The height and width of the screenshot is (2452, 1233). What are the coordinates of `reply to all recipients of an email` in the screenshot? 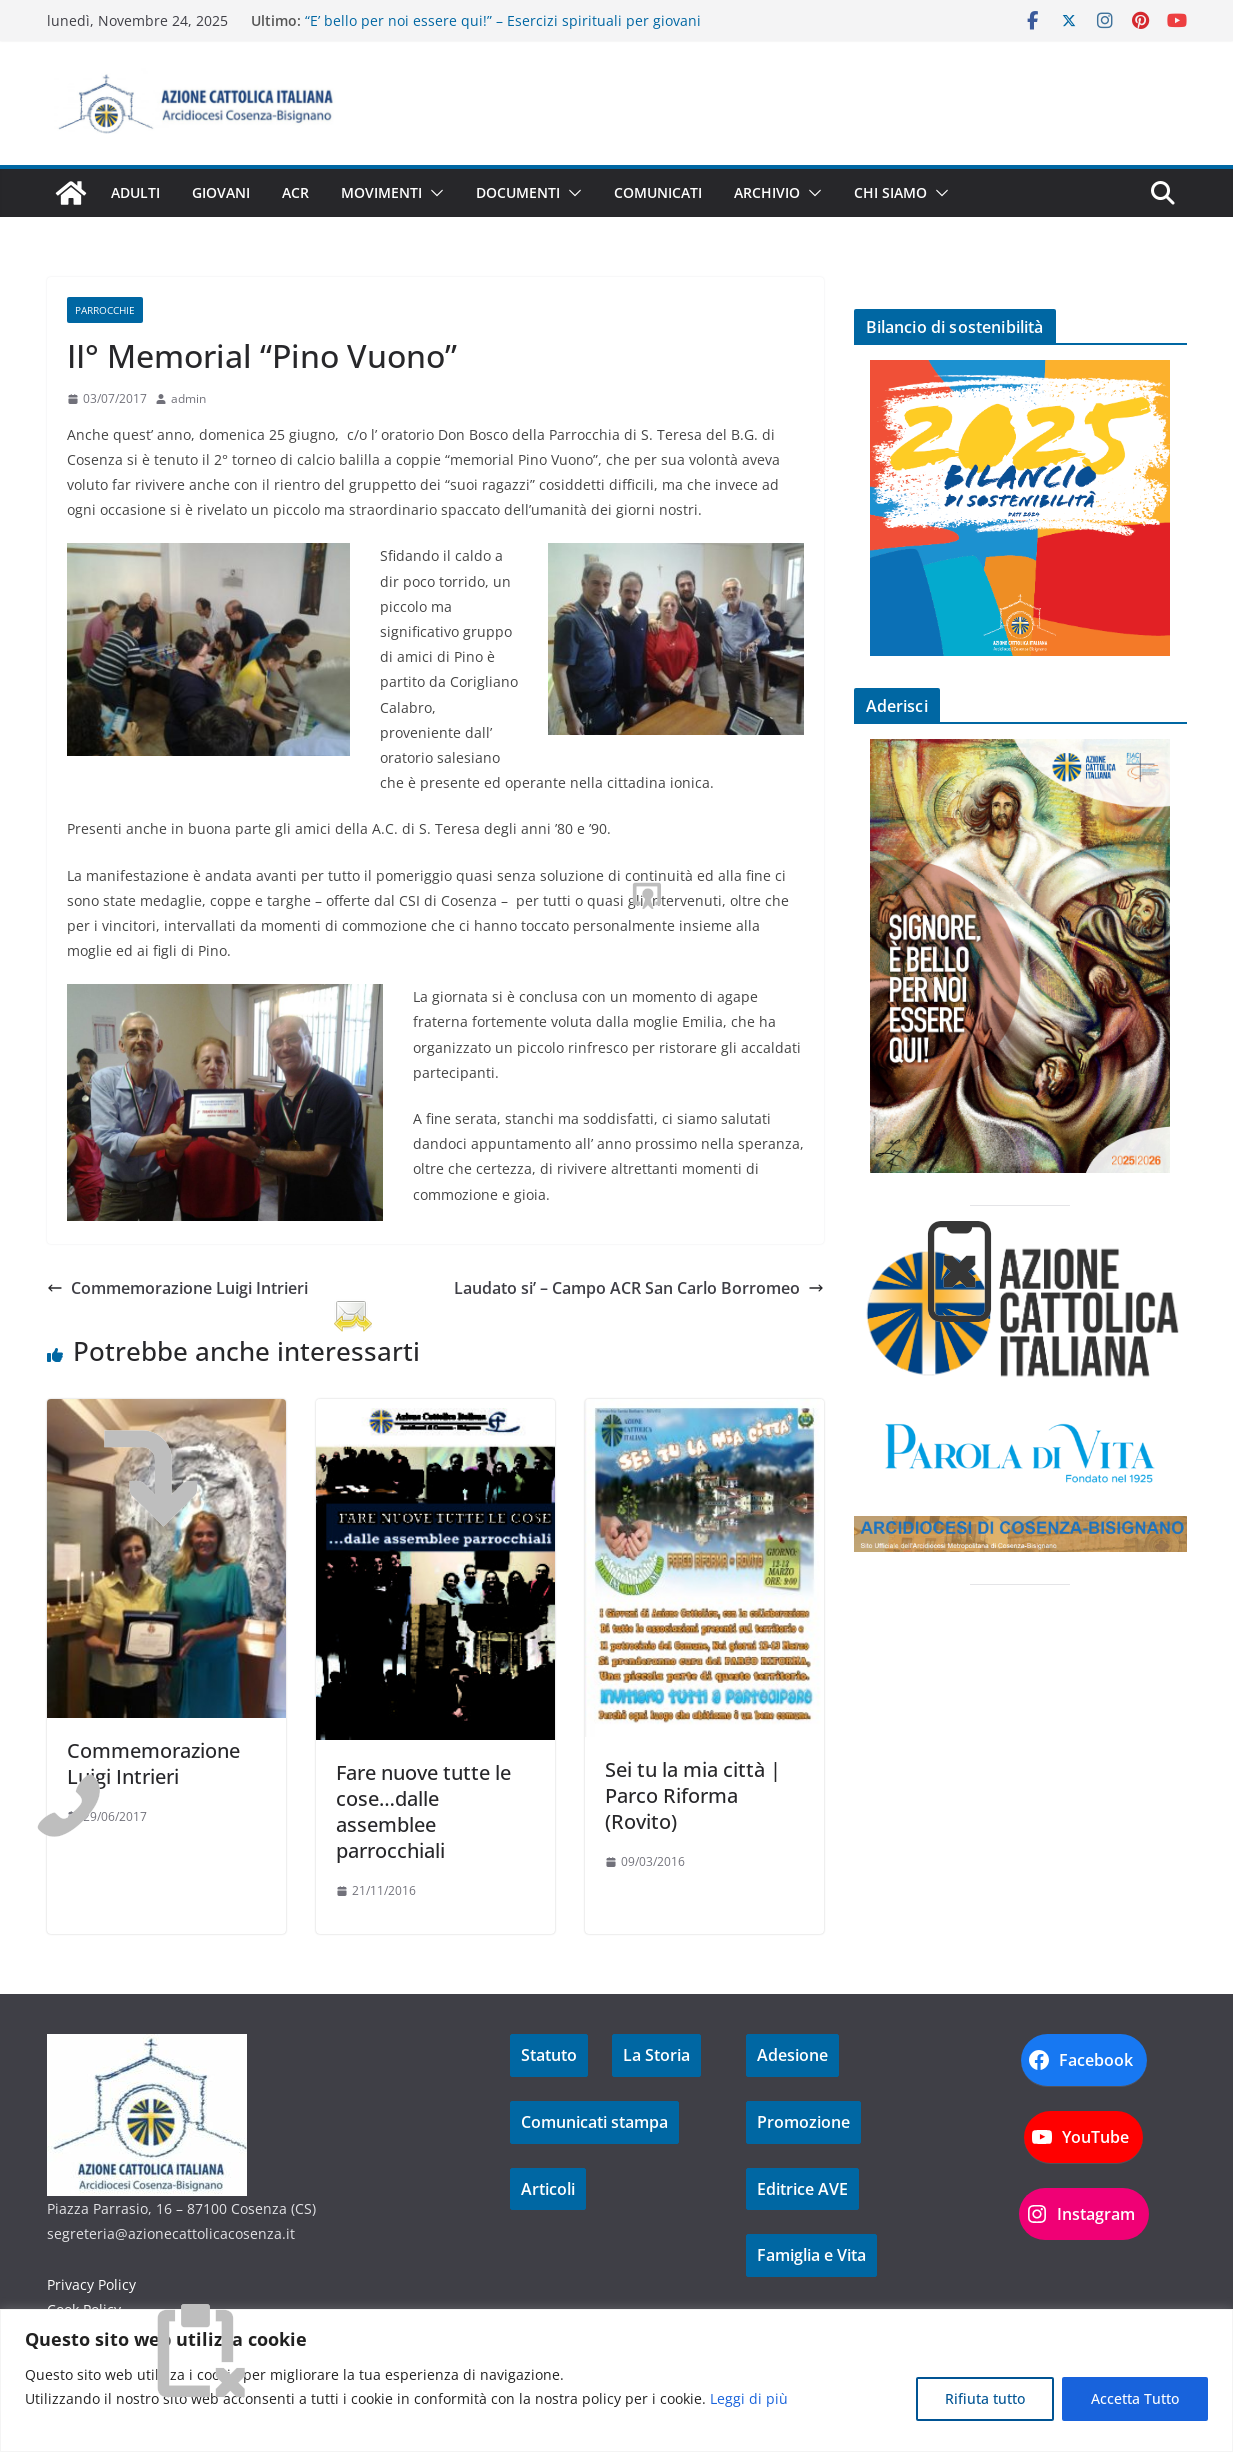 It's located at (353, 1313).